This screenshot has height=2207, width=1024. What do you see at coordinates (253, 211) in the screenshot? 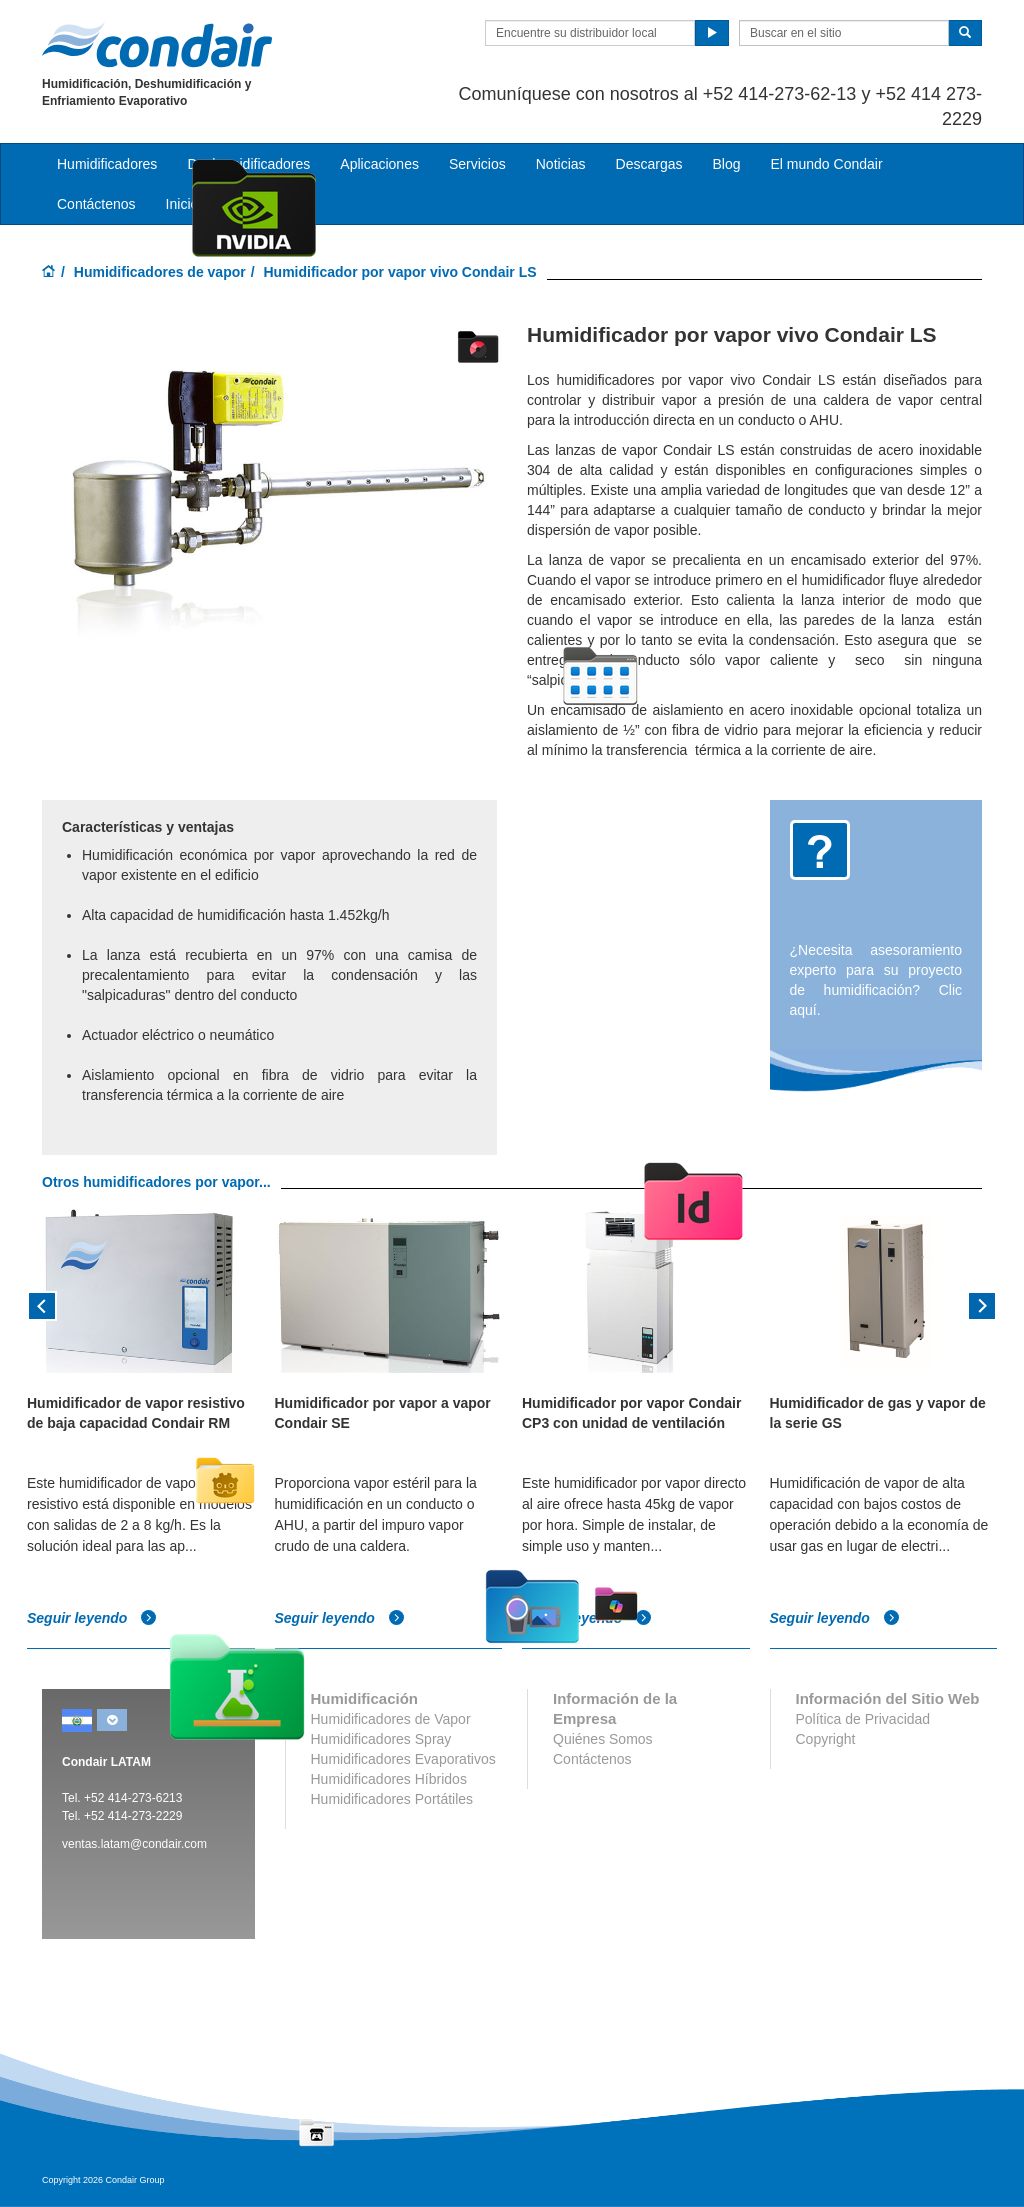
I see `open nvidia application files folder` at bounding box center [253, 211].